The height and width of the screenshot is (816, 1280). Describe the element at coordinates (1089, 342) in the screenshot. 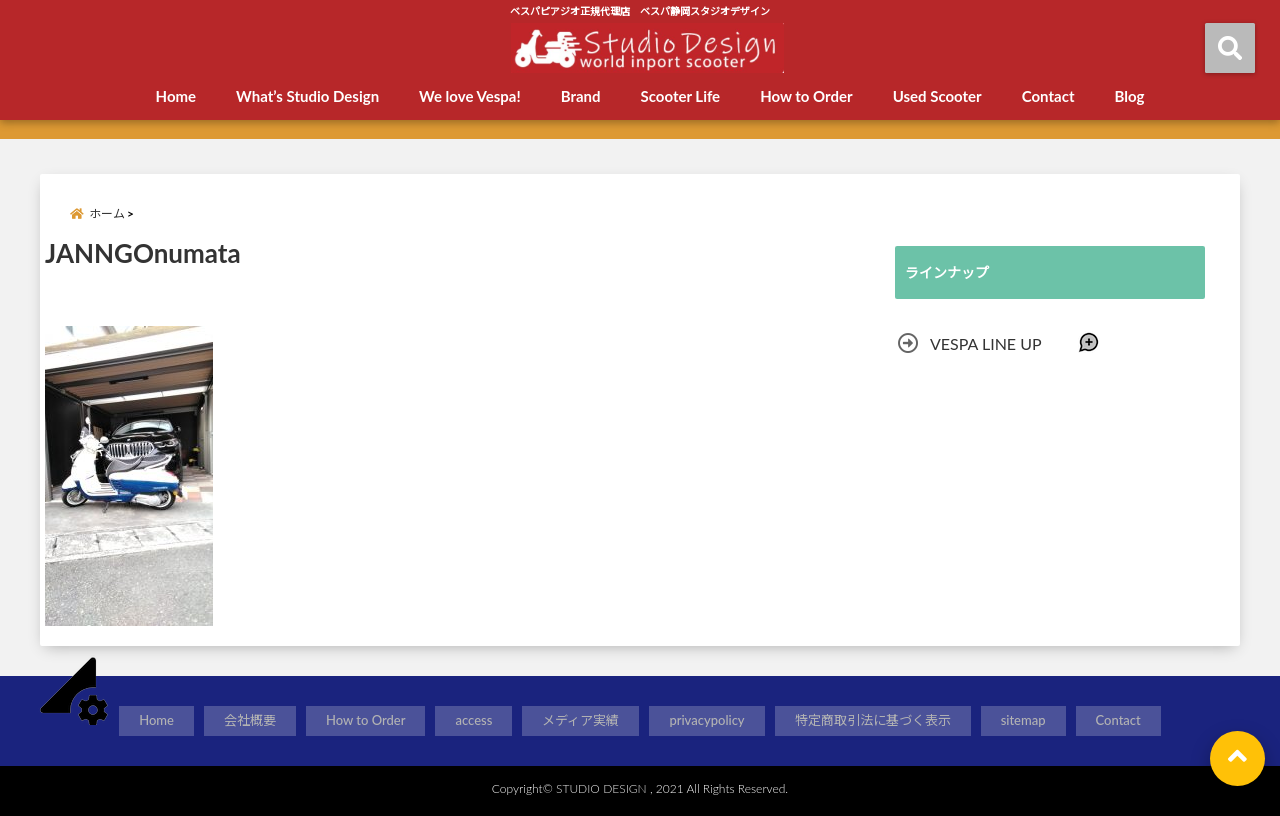

I see `add a comment or review to a map location` at that location.